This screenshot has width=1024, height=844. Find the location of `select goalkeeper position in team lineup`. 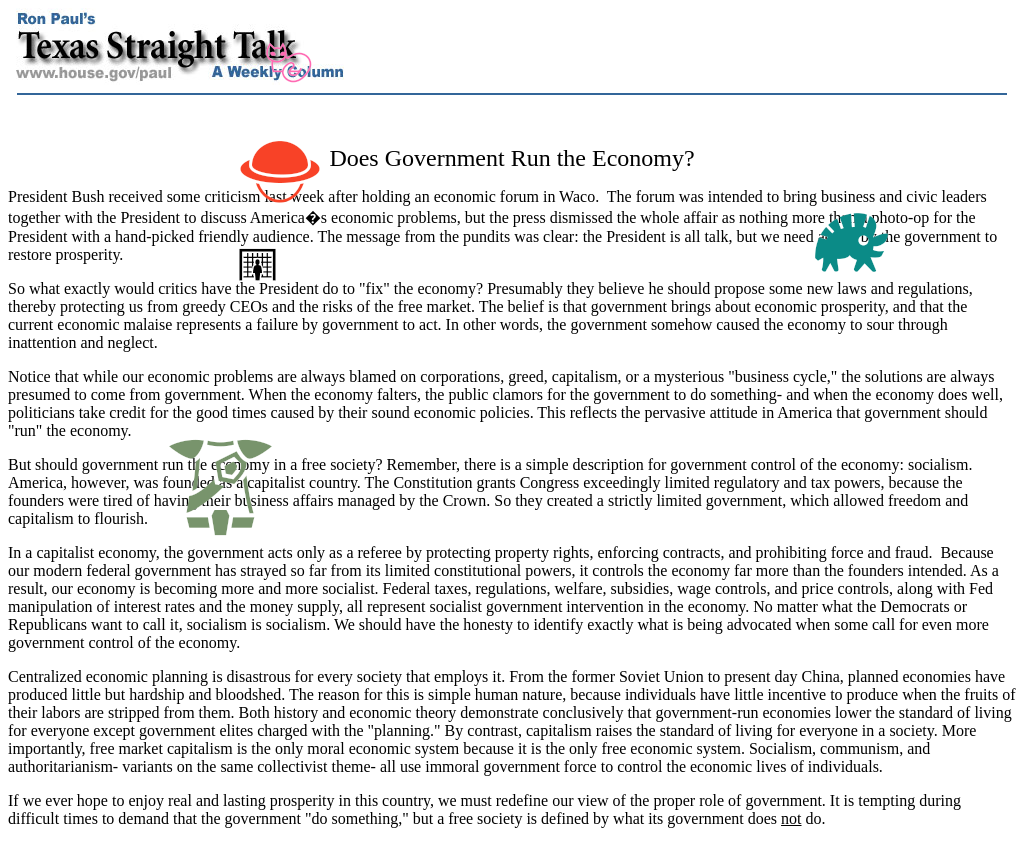

select goalkeeper position in team lineup is located at coordinates (257, 262).